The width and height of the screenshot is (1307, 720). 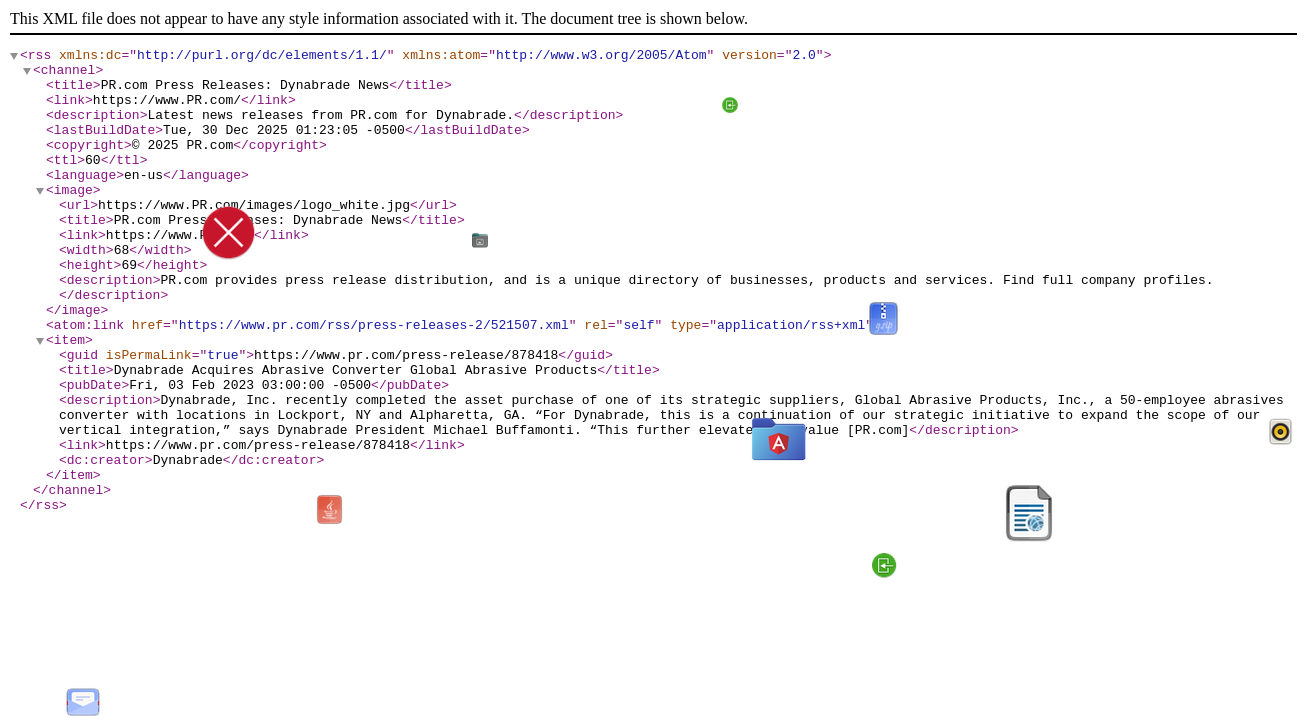 What do you see at coordinates (730, 105) in the screenshot?
I see `log out of your account` at bounding box center [730, 105].